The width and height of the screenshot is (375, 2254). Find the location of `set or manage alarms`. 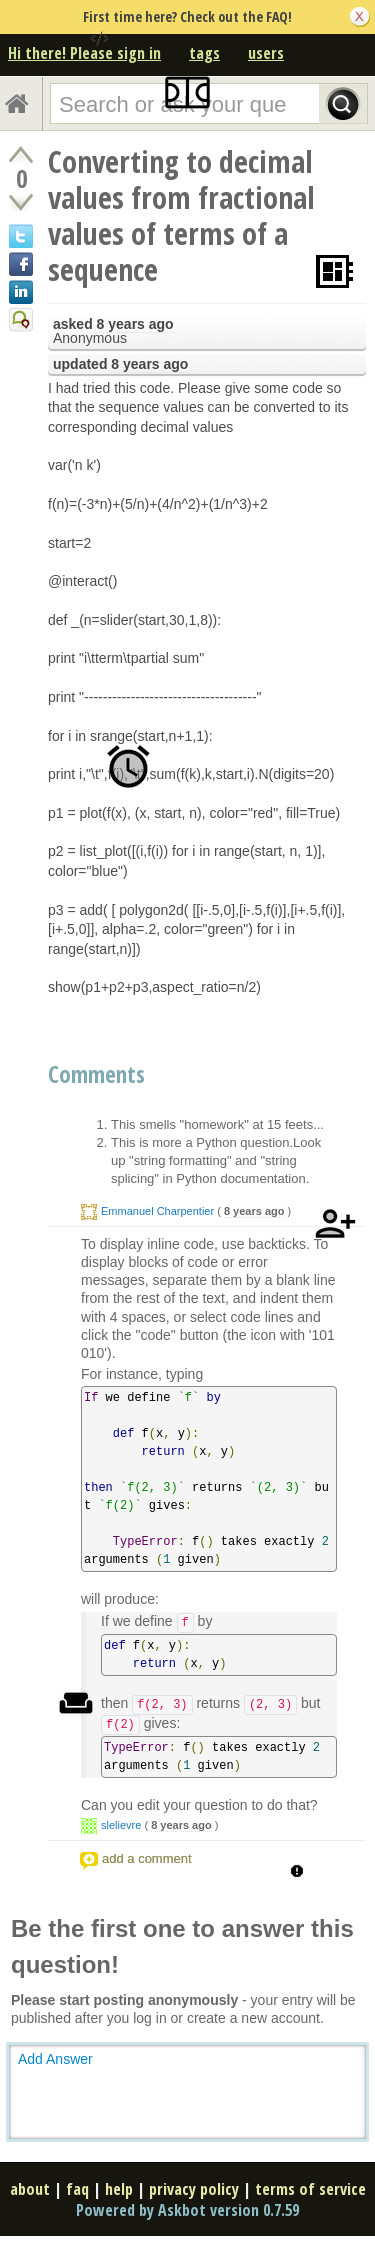

set or manage alarms is located at coordinates (128, 766).